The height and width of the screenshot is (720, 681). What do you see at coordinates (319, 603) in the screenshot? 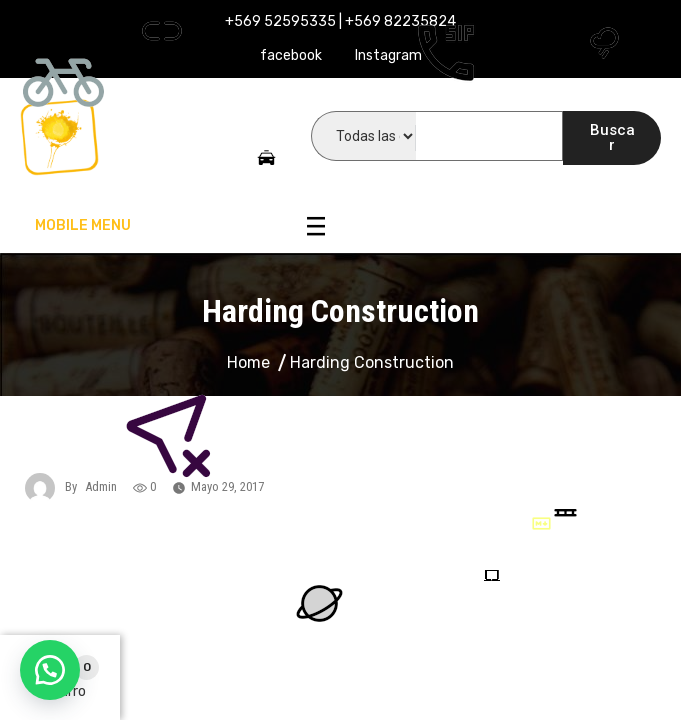
I see `explore global or worldwide content` at bounding box center [319, 603].